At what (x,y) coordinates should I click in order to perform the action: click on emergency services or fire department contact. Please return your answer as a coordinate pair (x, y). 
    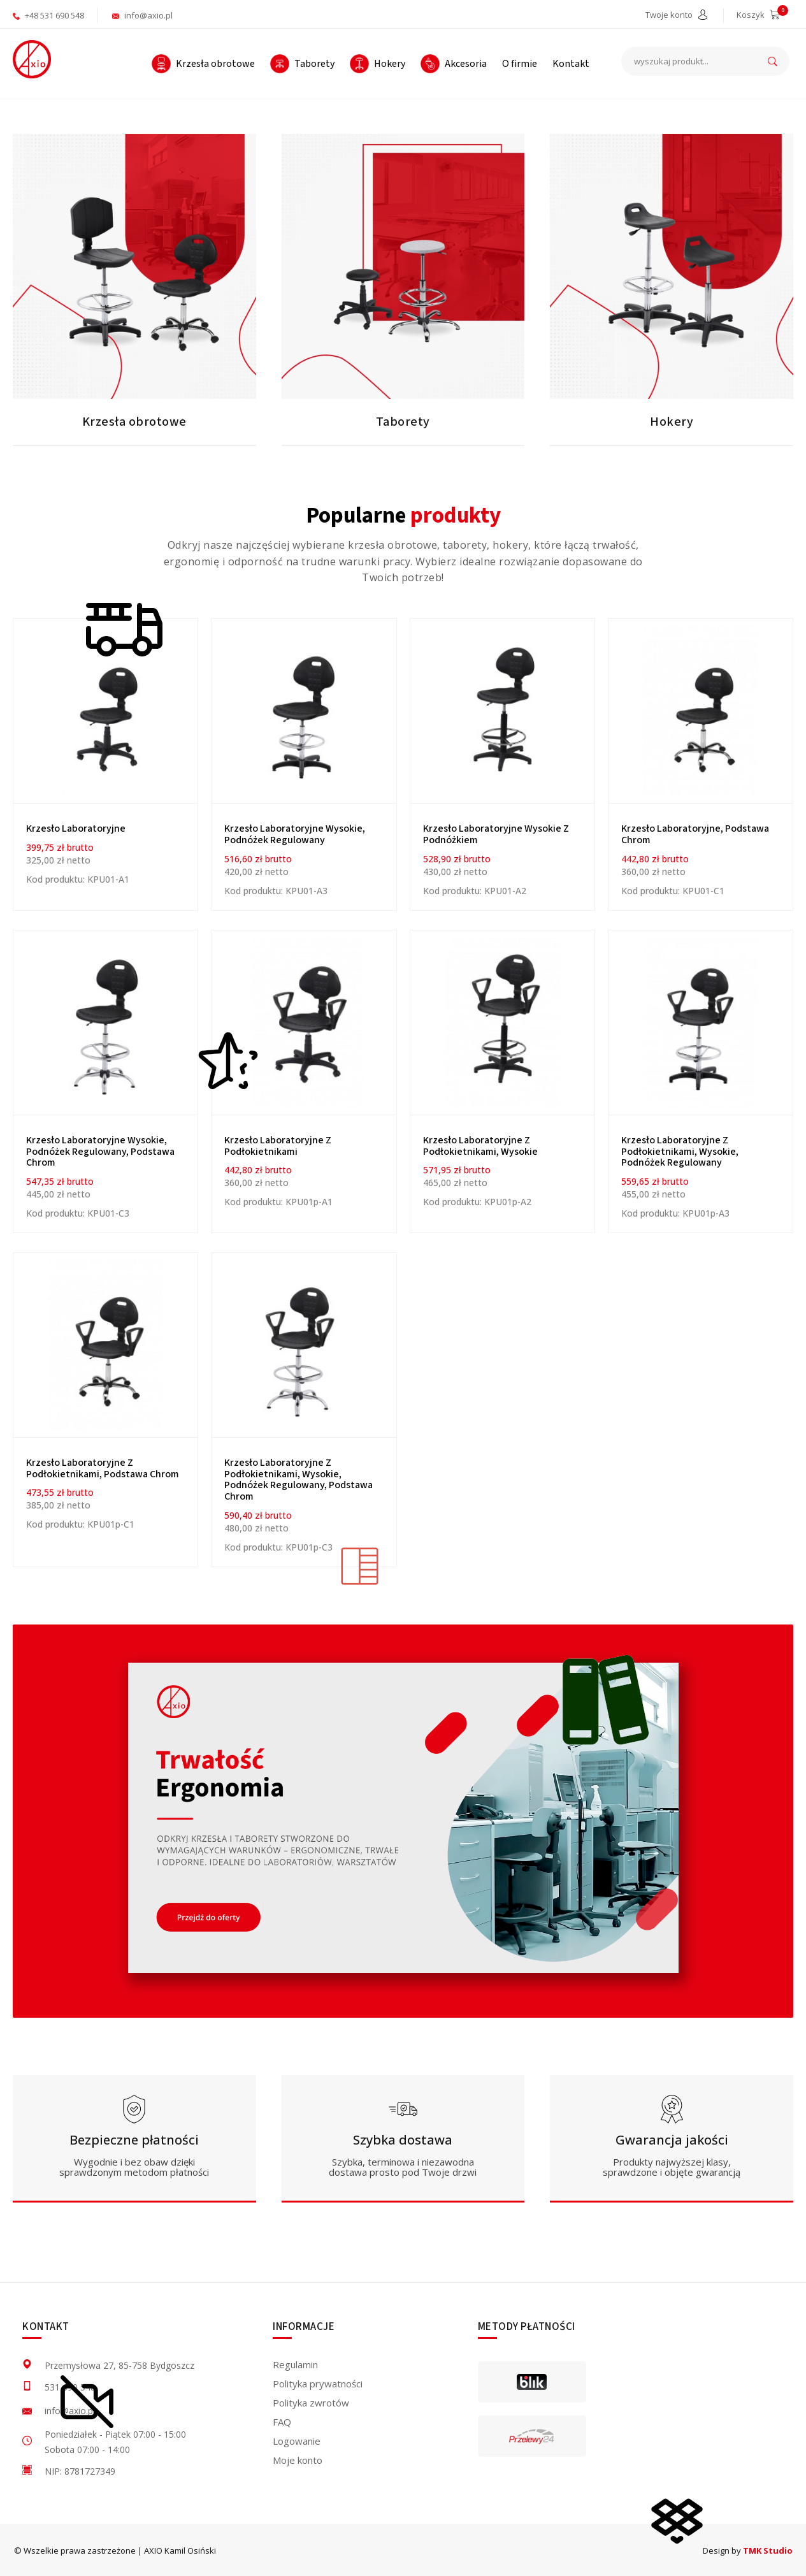
    Looking at the image, I should click on (122, 626).